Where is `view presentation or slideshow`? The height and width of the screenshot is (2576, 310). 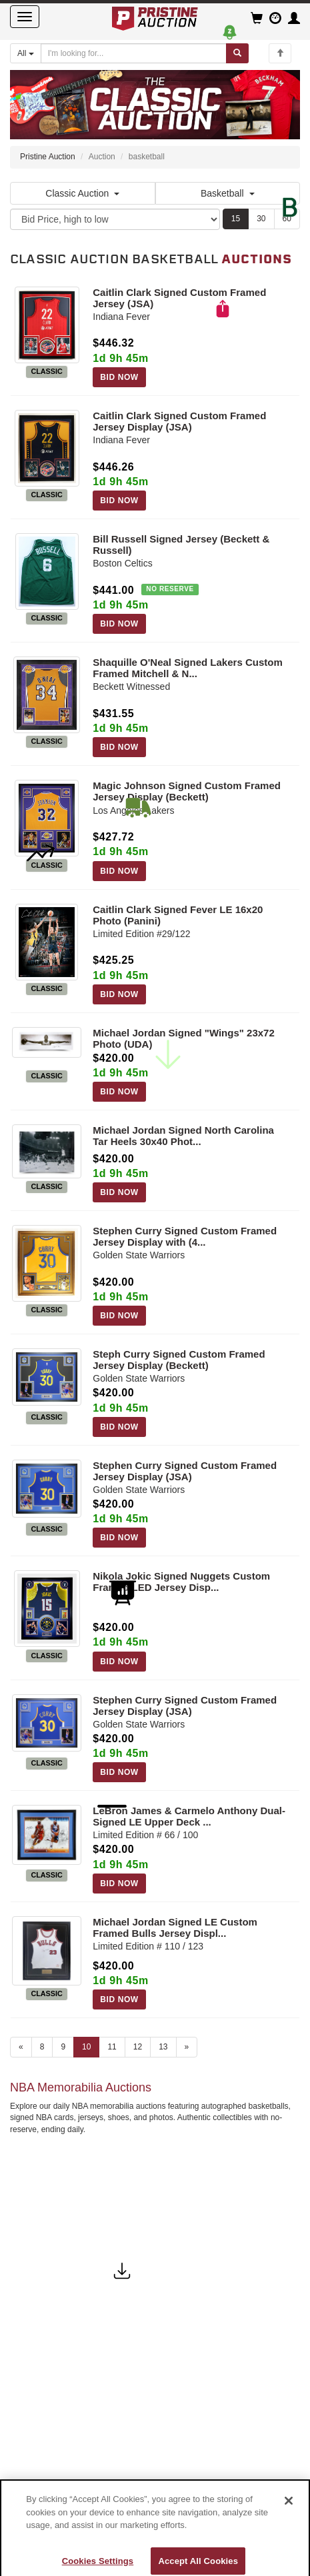
view presentation or slideshow is located at coordinates (123, 1593).